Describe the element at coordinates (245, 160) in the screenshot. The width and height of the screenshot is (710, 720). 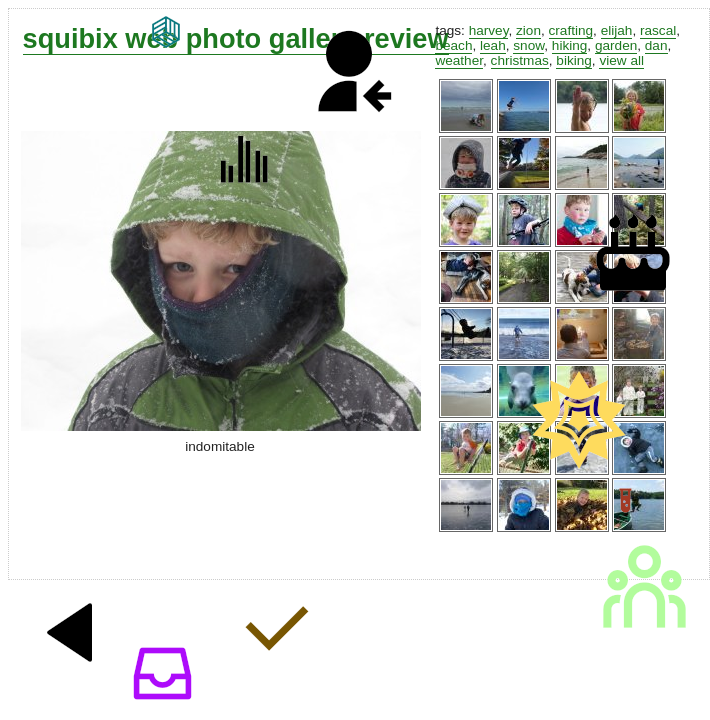
I see `view grouped bar chart data` at that location.